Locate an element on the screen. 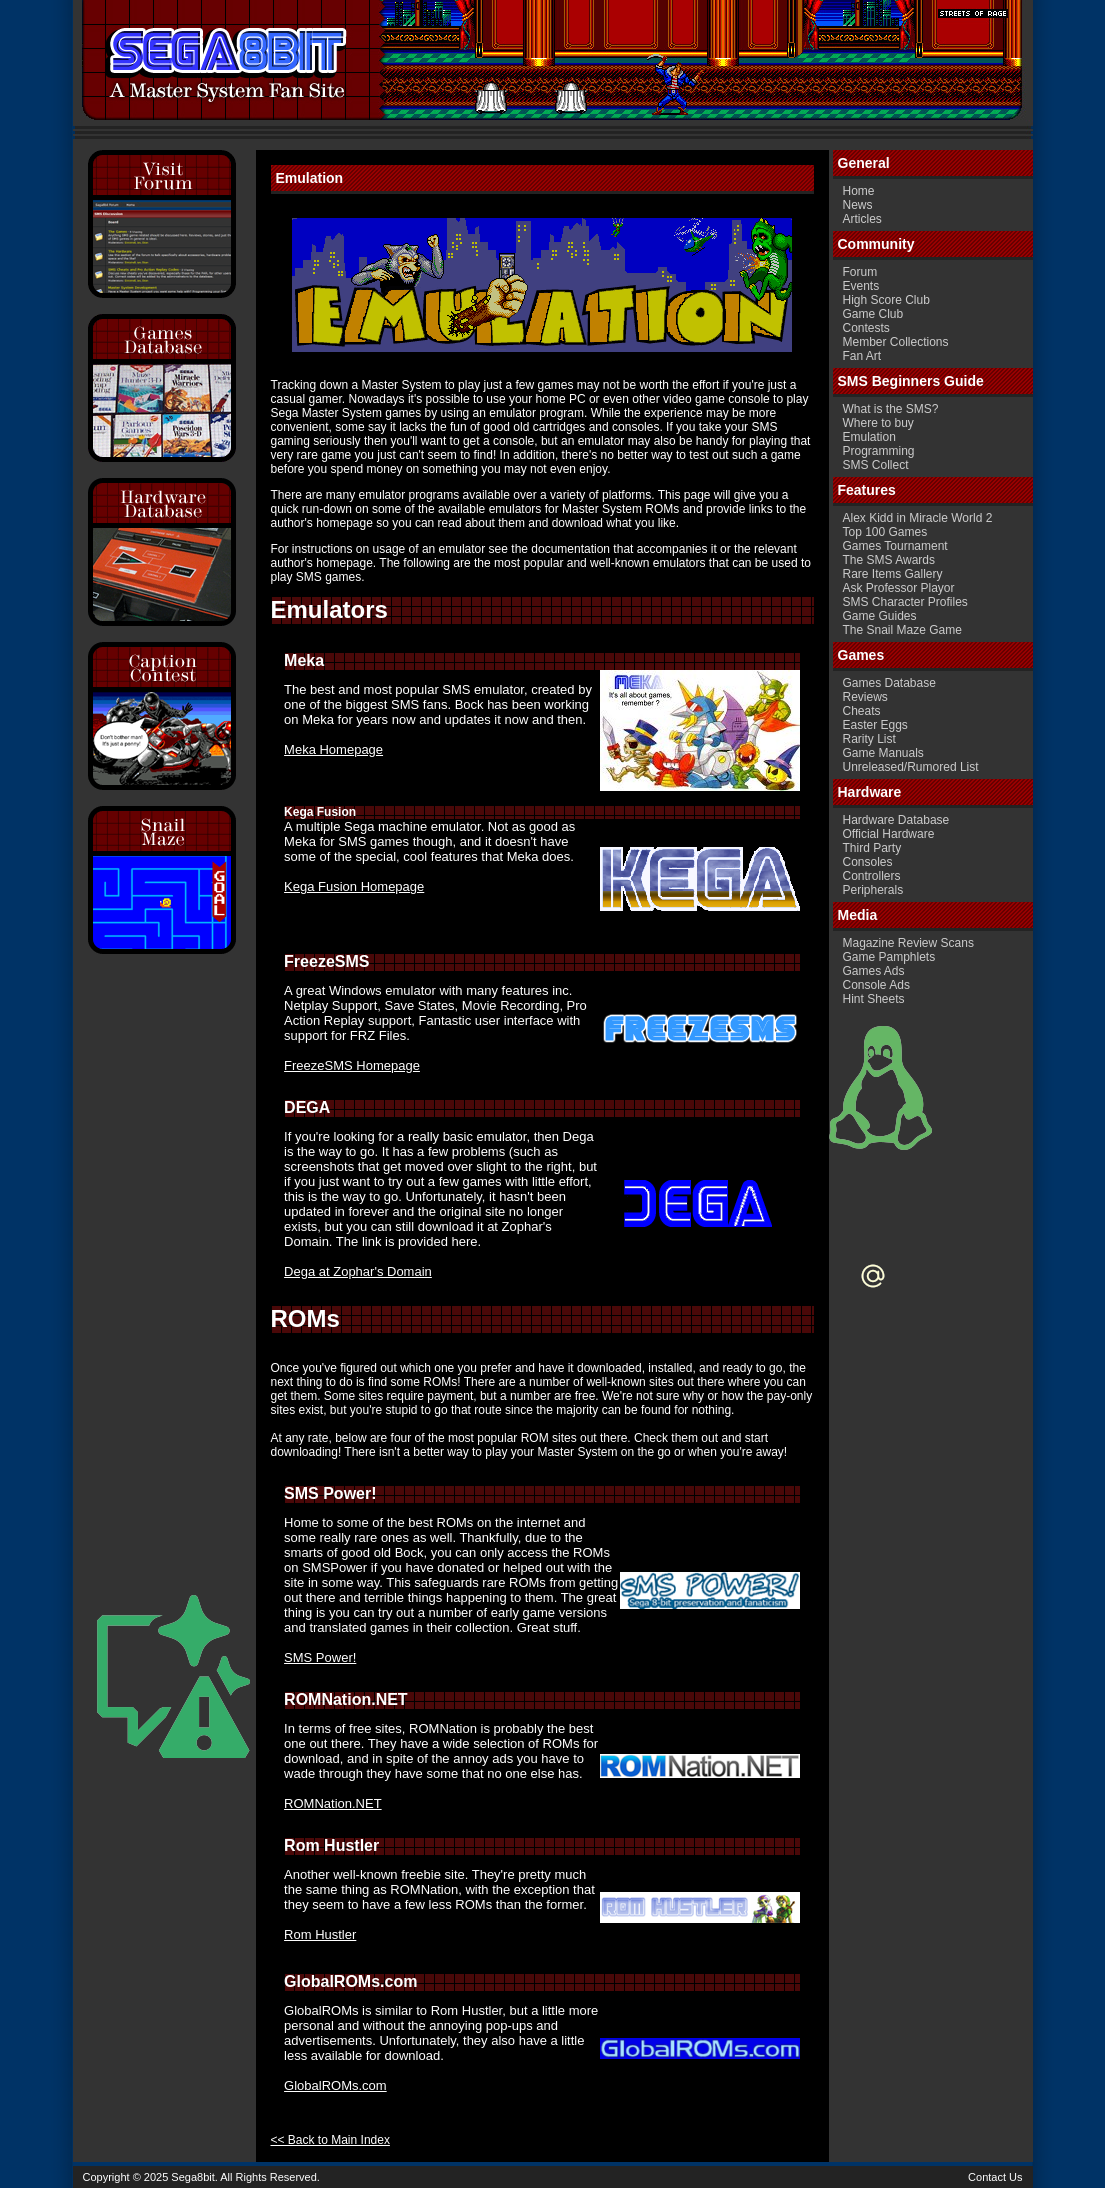 Image resolution: width=1105 pixels, height=2188 pixels. mention a user in a post or comment is located at coordinates (873, 1276).